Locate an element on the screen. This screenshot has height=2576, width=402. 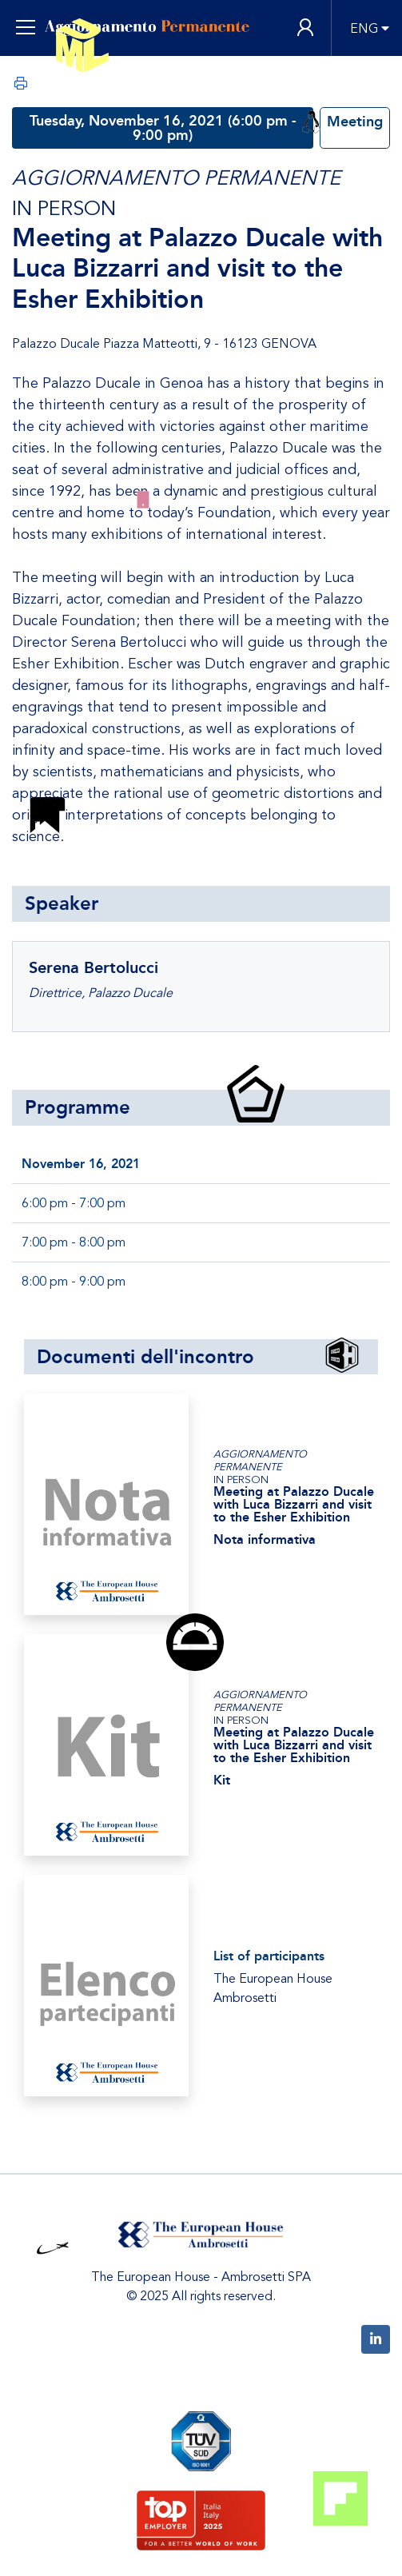
access mobile device settings is located at coordinates (143, 500).